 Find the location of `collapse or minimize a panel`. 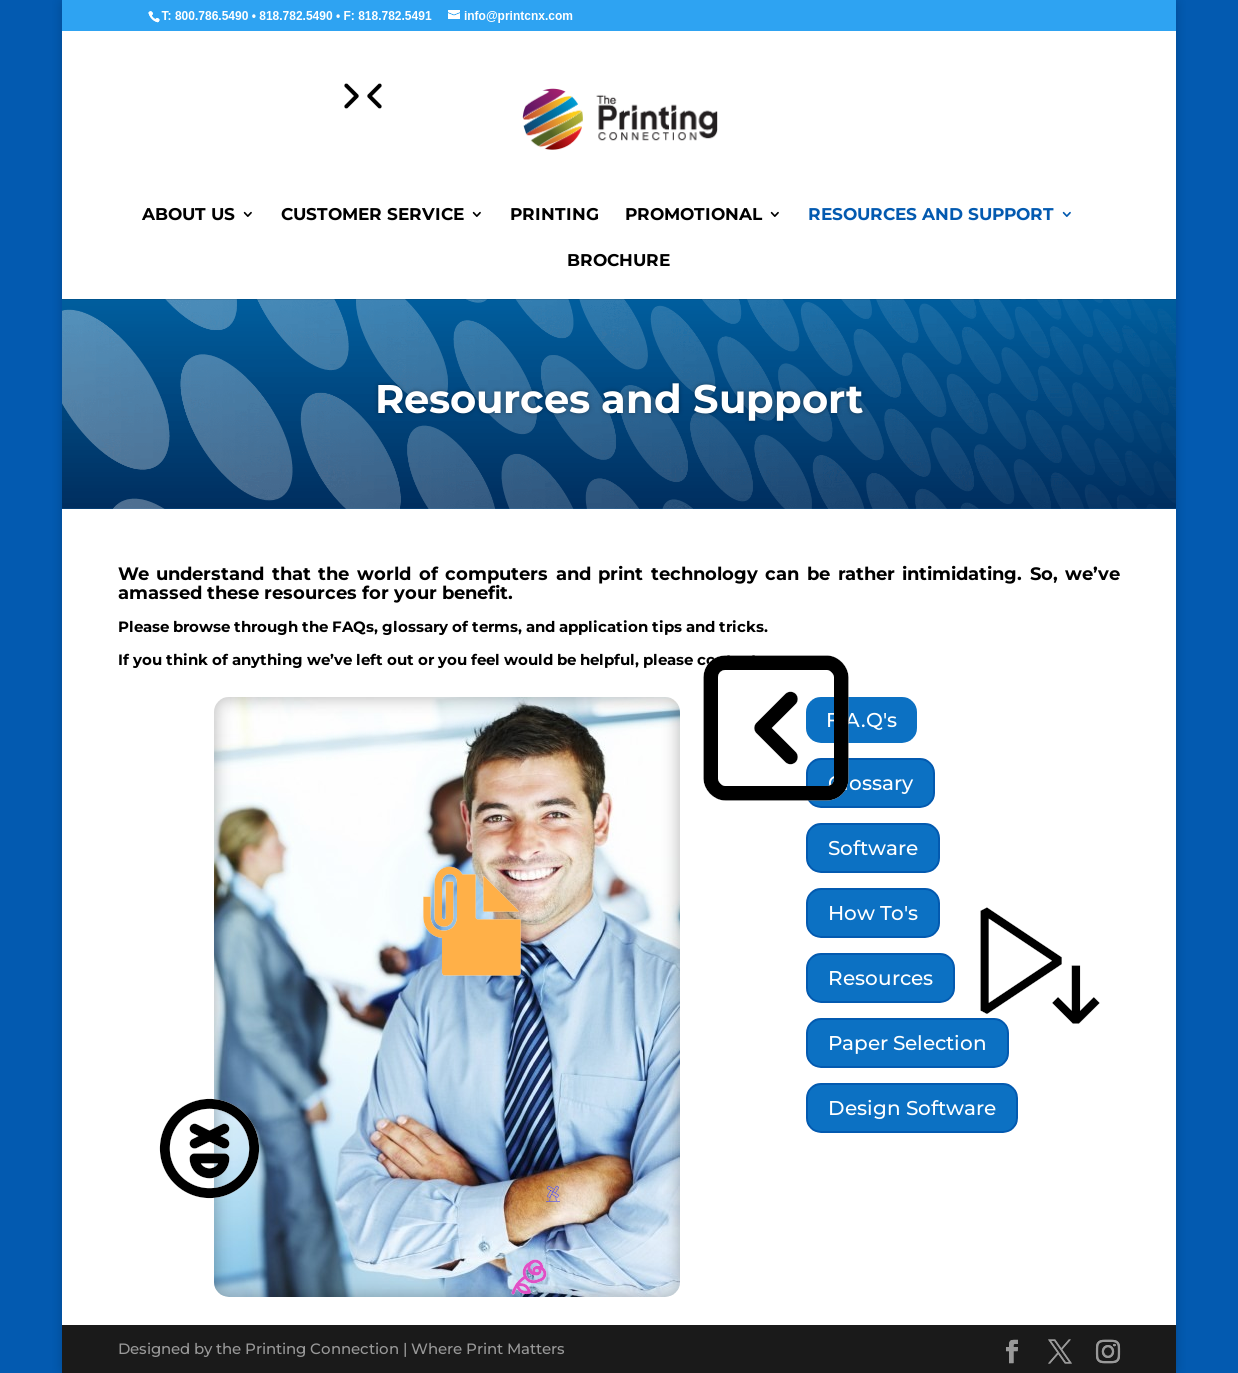

collapse or minimize a panel is located at coordinates (363, 96).